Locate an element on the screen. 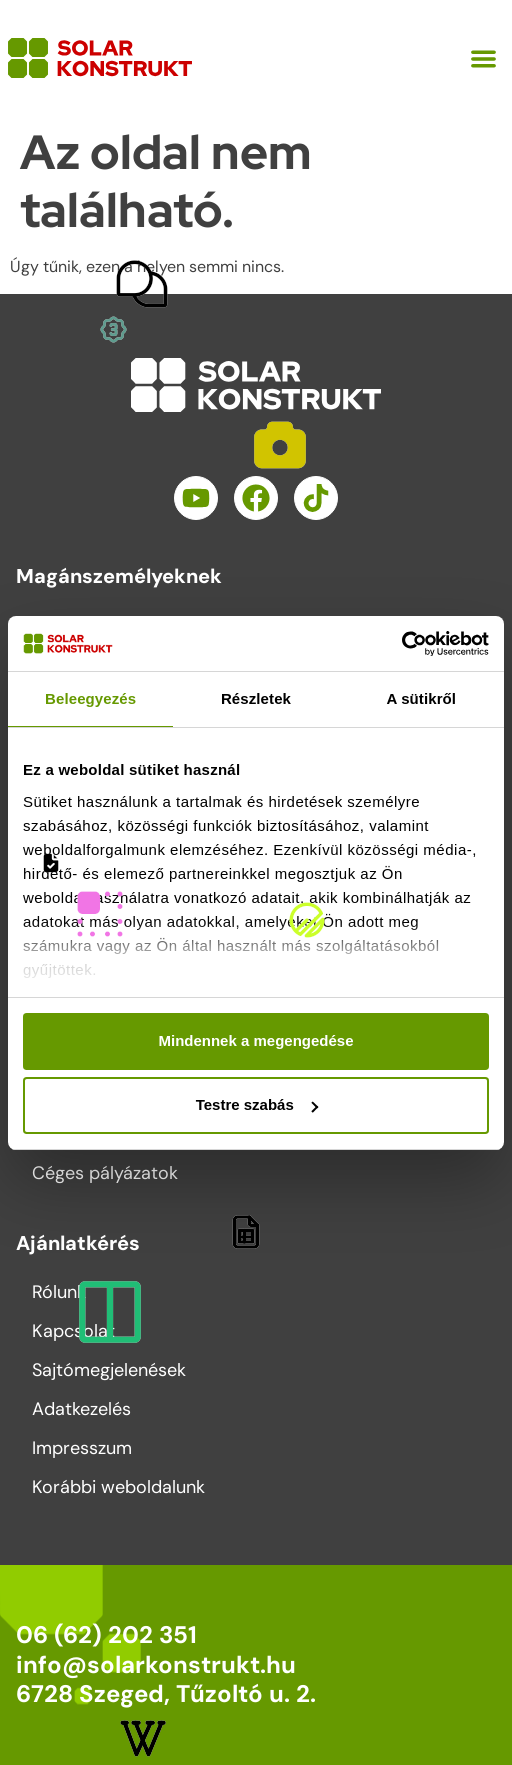  file successfully uploaded or saved is located at coordinates (51, 863).